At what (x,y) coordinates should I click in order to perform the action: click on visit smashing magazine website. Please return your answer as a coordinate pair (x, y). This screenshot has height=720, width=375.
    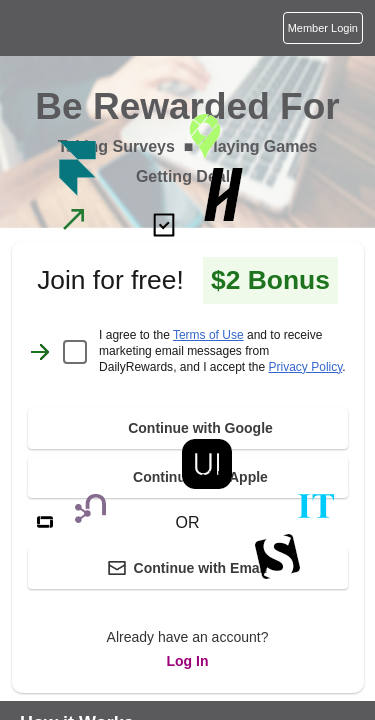
    Looking at the image, I should click on (277, 556).